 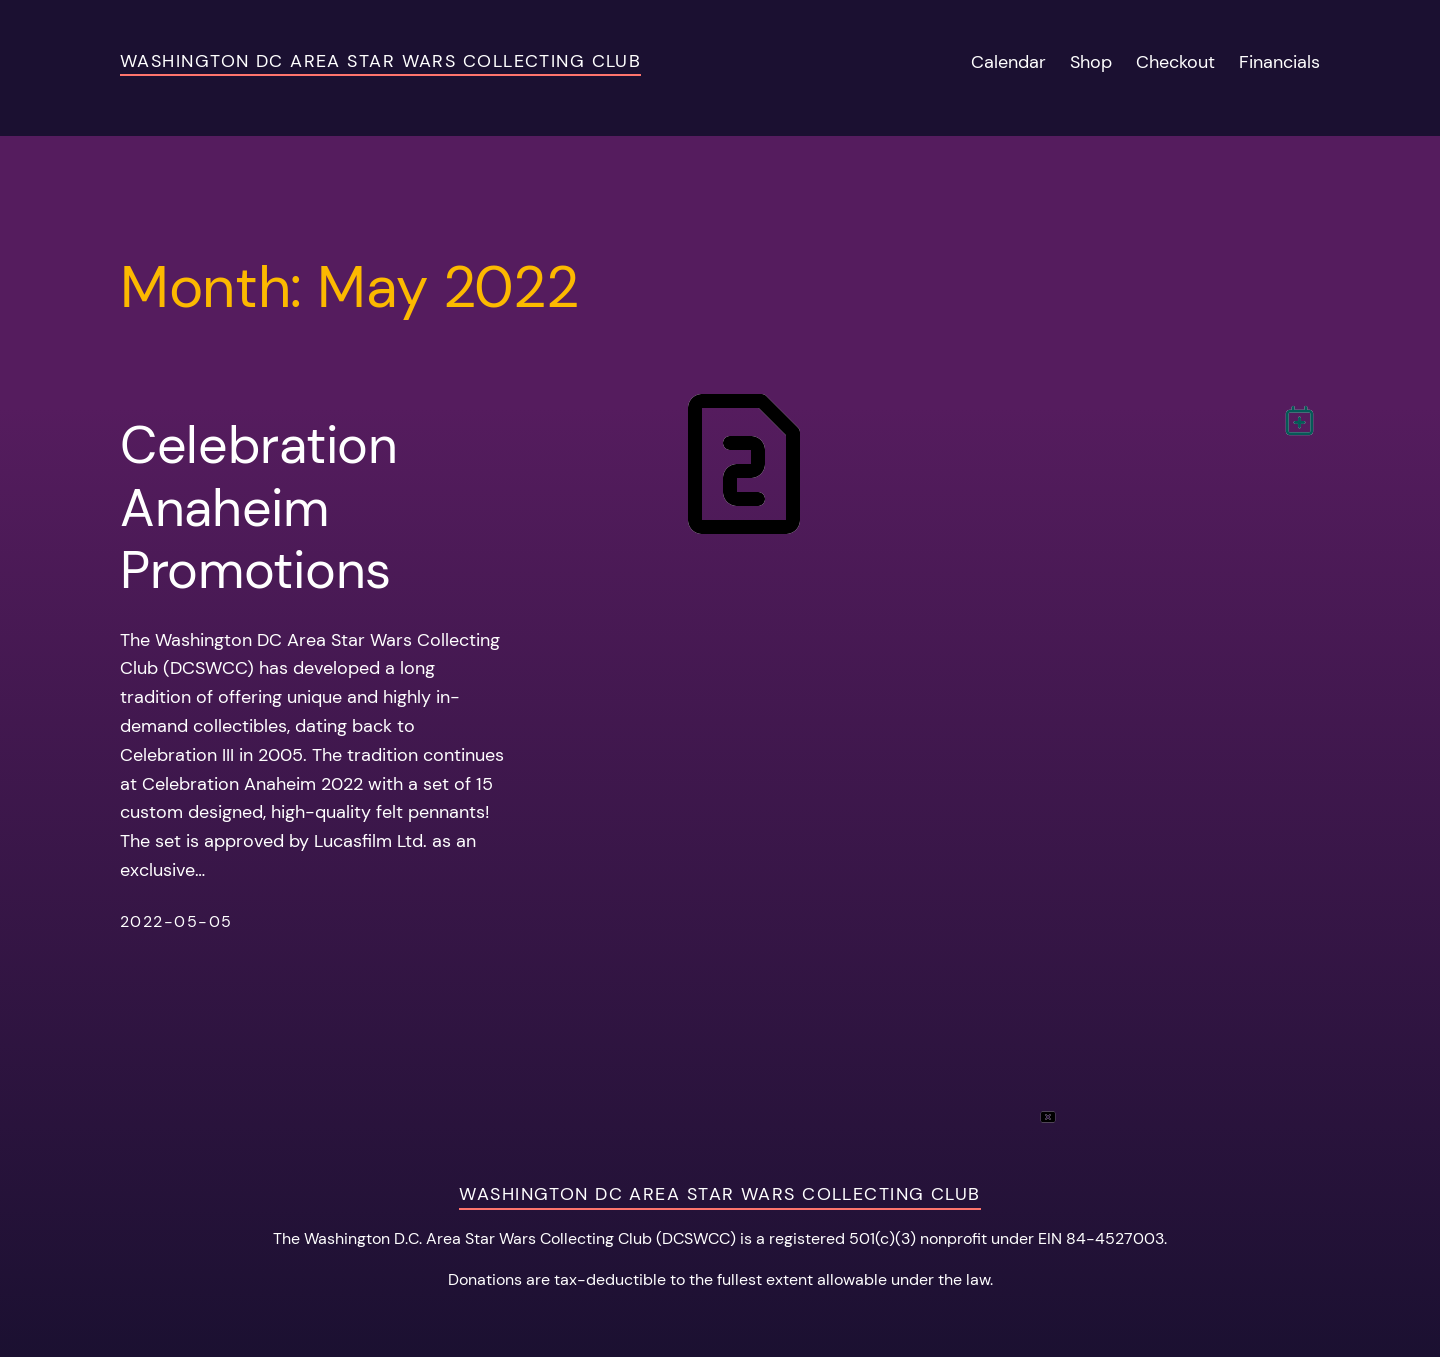 What do you see at coordinates (1299, 421) in the screenshot?
I see `add a new calendar event` at bounding box center [1299, 421].